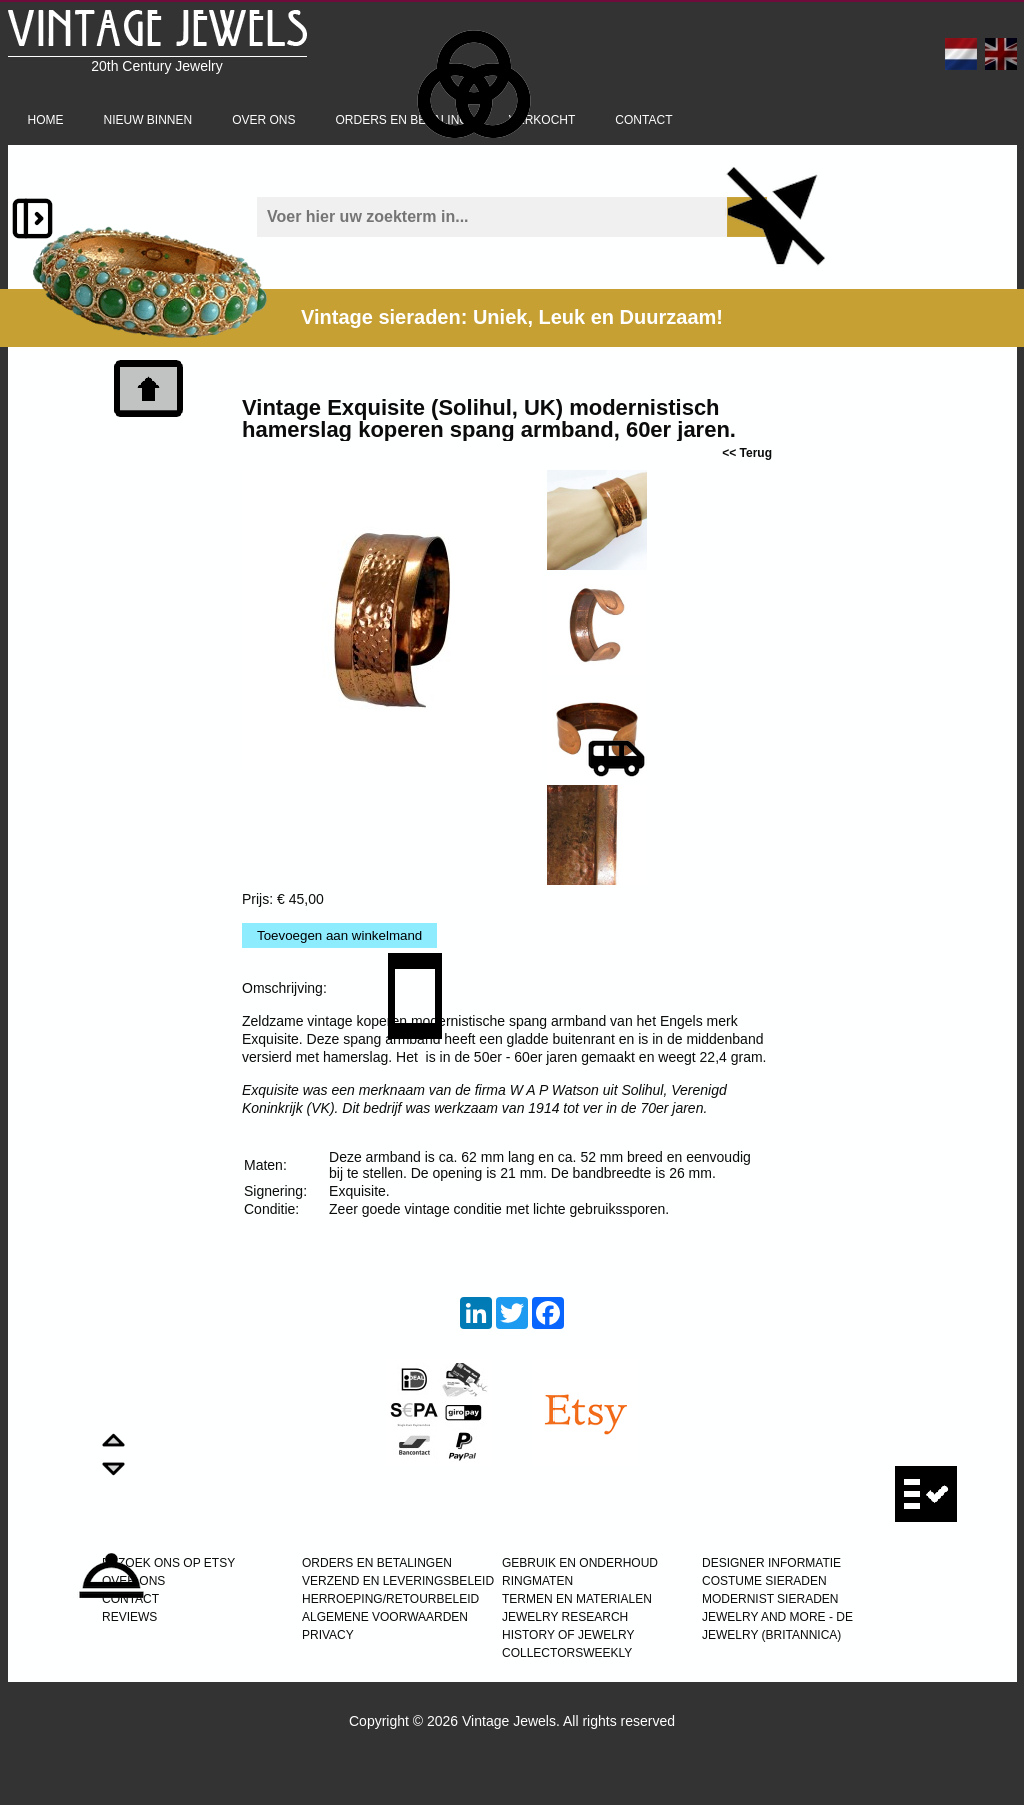  Describe the element at coordinates (926, 1494) in the screenshot. I see `verify or review checklist items` at that location.